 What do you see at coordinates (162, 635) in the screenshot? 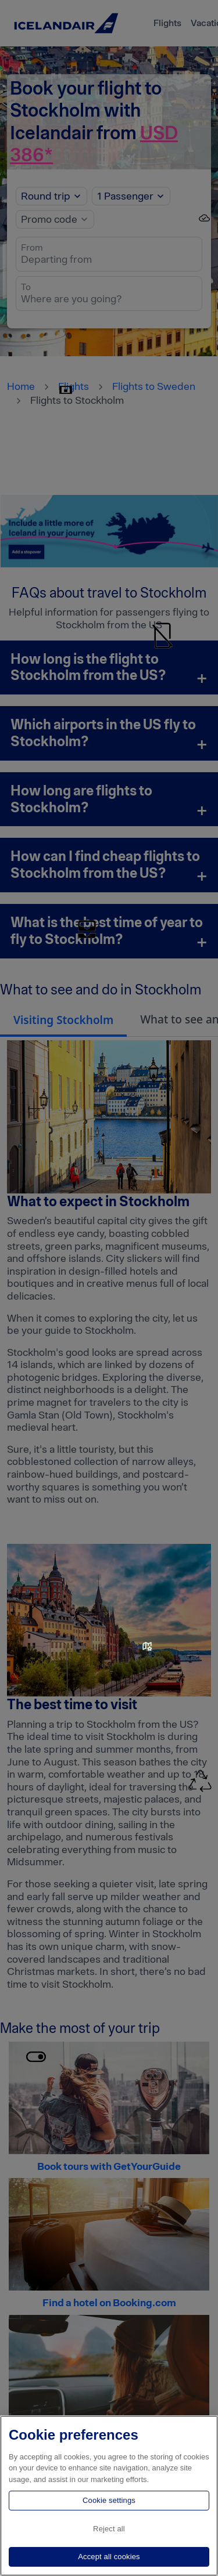
I see `mobile device unavailable or disabled` at bounding box center [162, 635].